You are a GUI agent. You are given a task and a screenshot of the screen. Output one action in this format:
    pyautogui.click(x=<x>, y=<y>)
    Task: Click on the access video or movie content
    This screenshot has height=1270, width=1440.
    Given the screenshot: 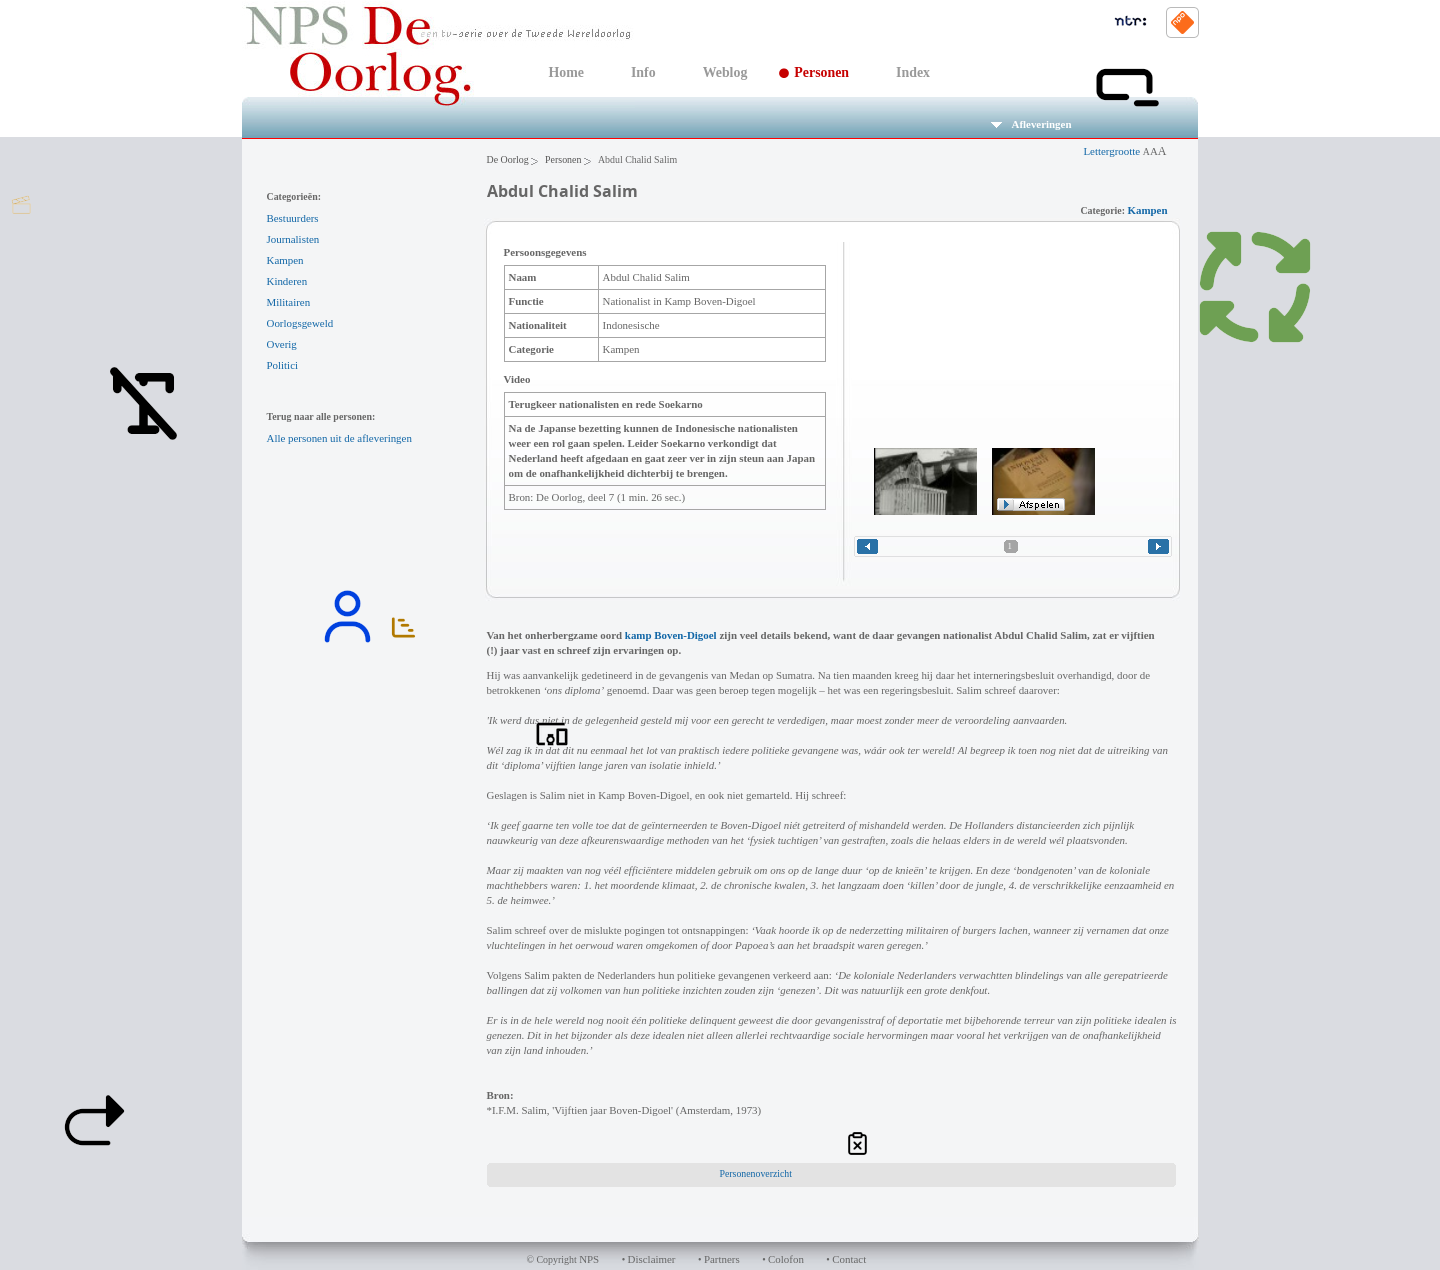 What is the action you would take?
    pyautogui.click(x=21, y=205)
    